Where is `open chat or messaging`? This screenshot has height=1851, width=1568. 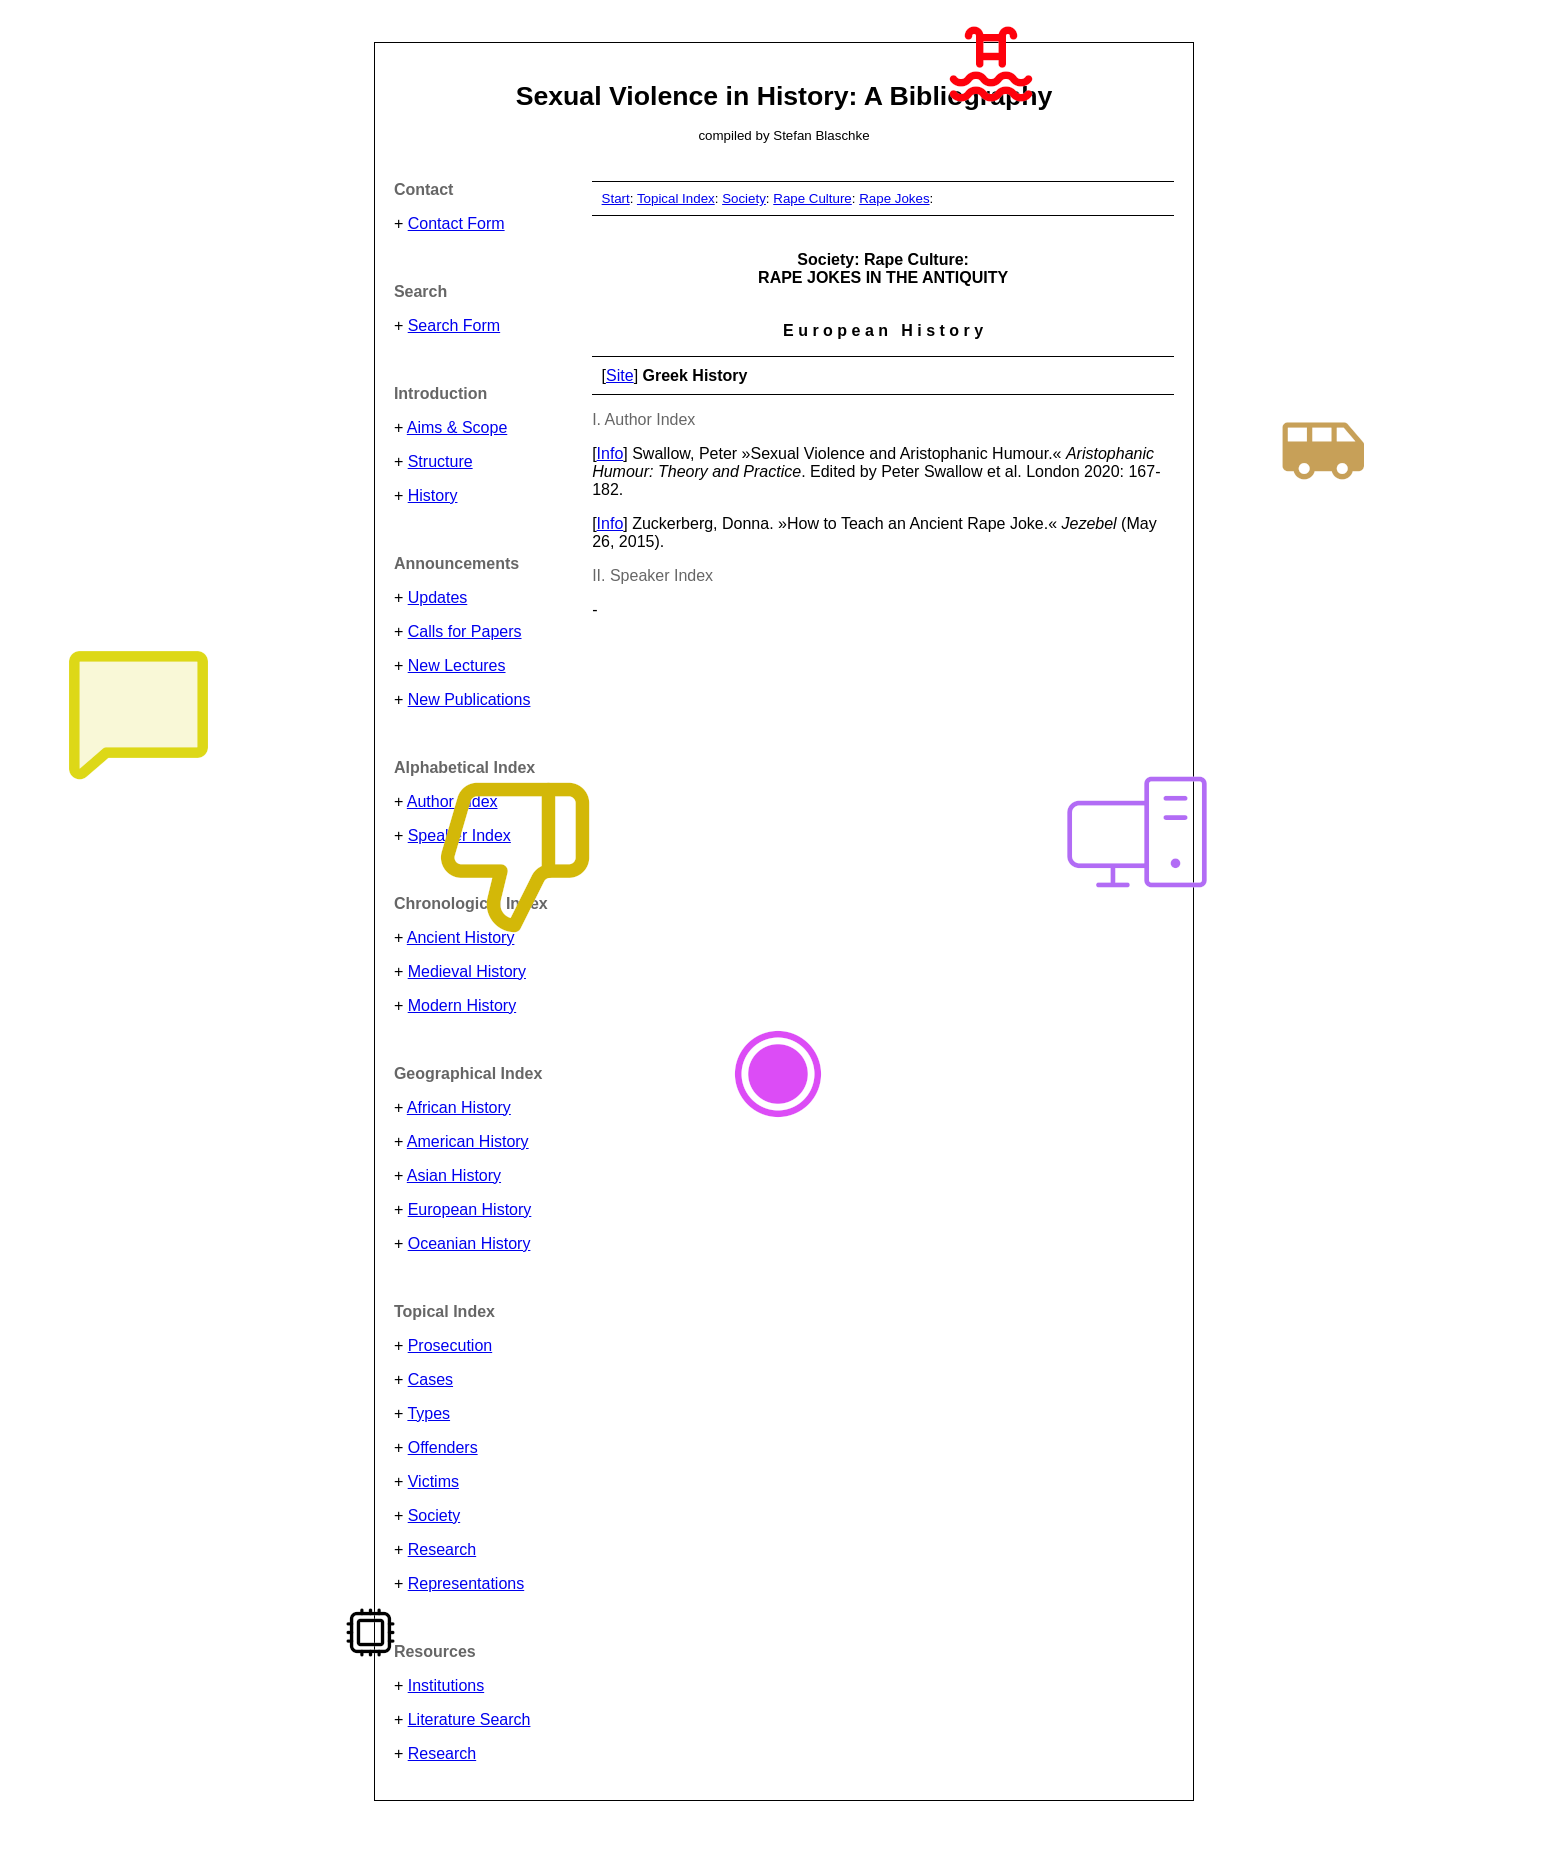
open chat or messaging is located at coordinates (138, 704).